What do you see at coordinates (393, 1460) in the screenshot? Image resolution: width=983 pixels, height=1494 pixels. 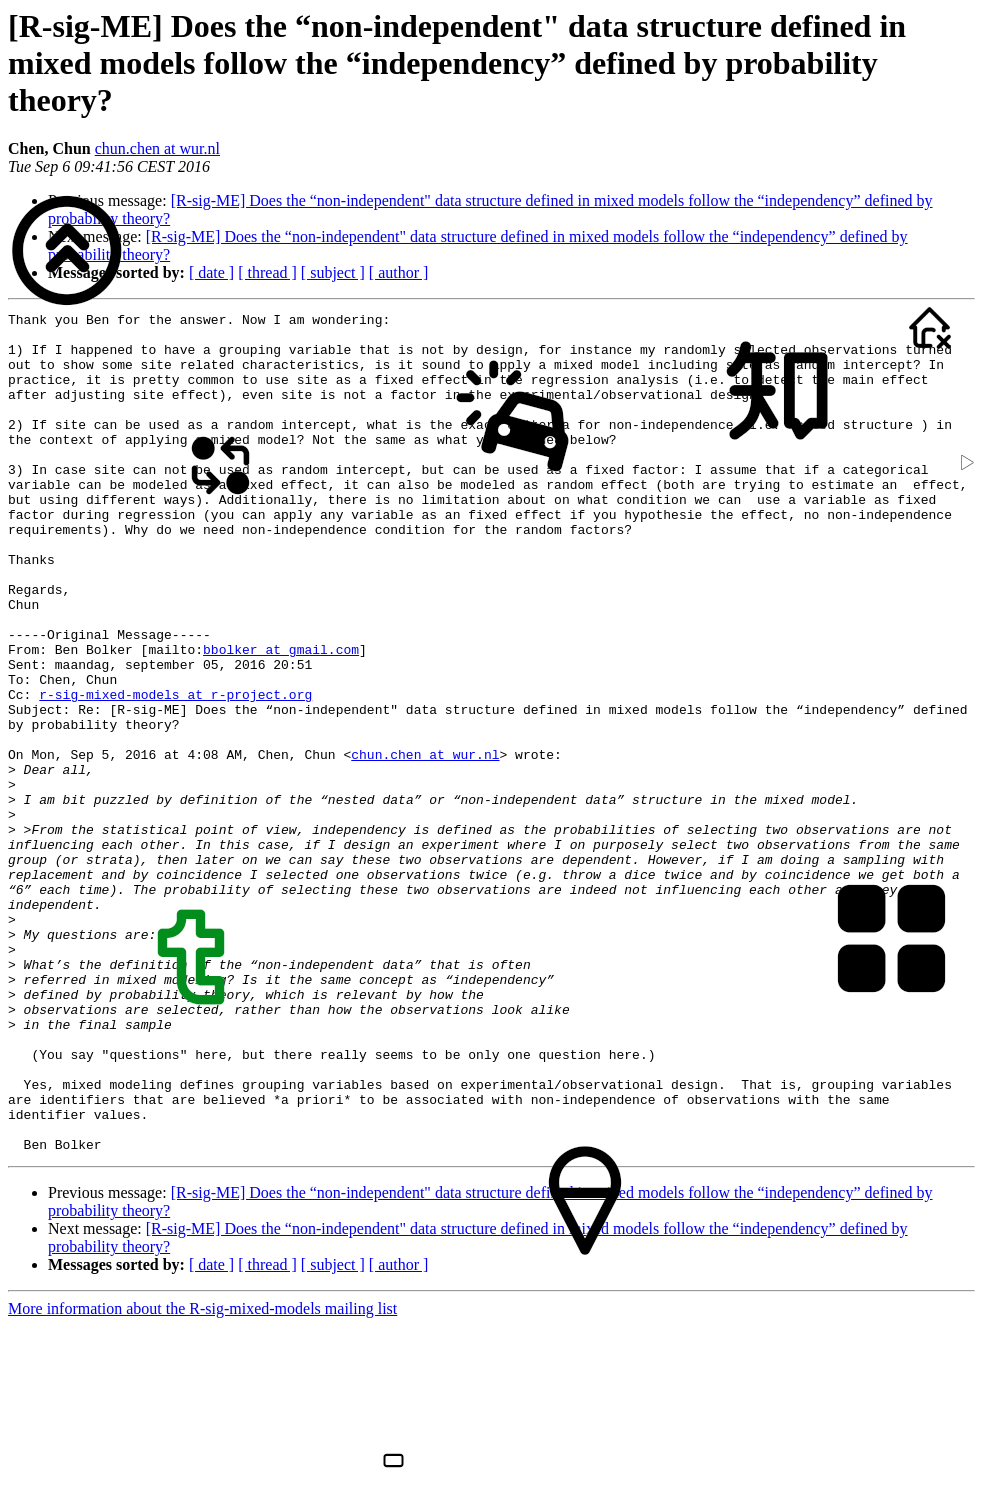 I see `crop image to 3:2 aspect ratio` at bounding box center [393, 1460].